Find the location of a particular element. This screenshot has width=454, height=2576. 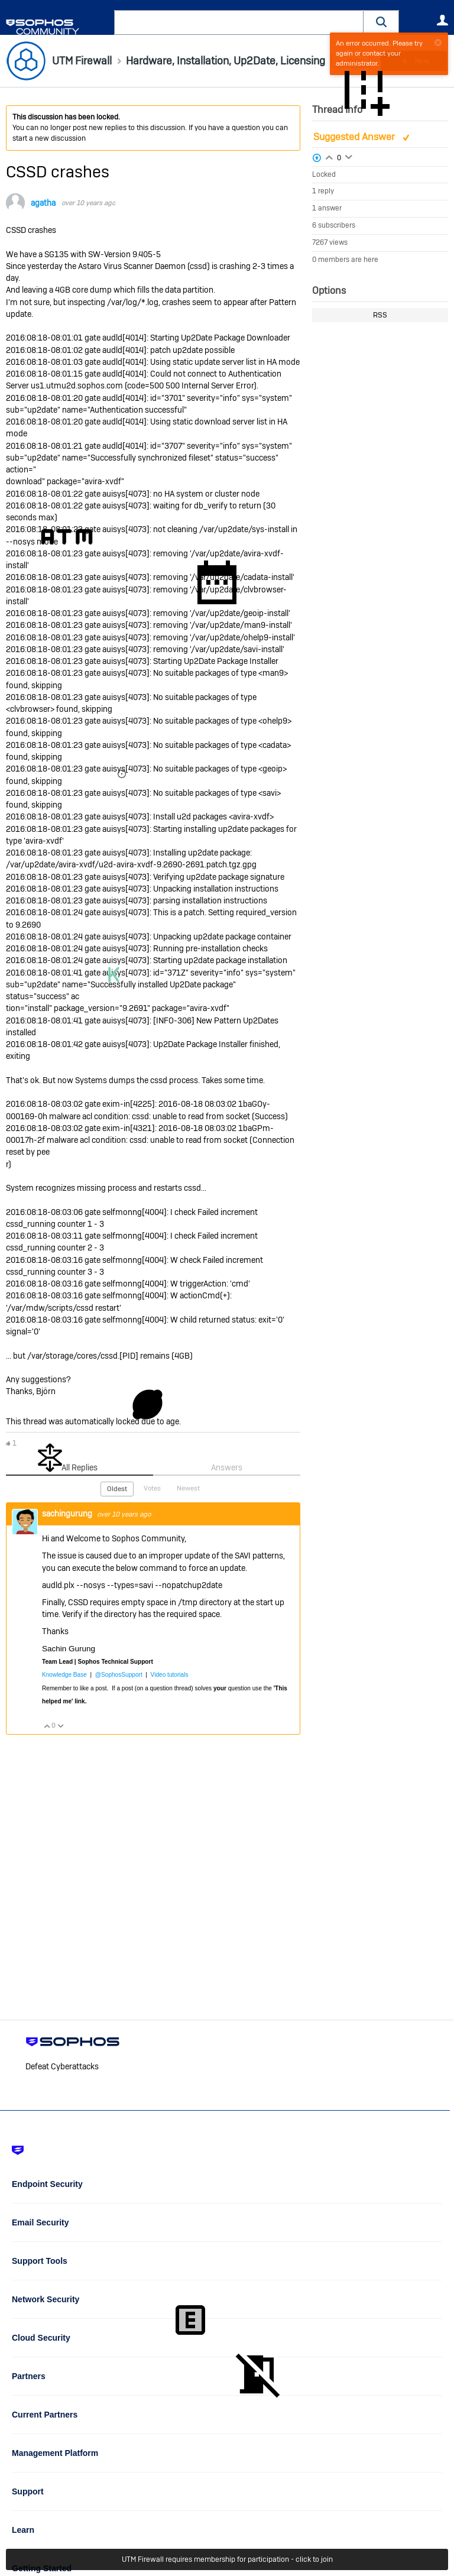

select a date range is located at coordinates (217, 582).